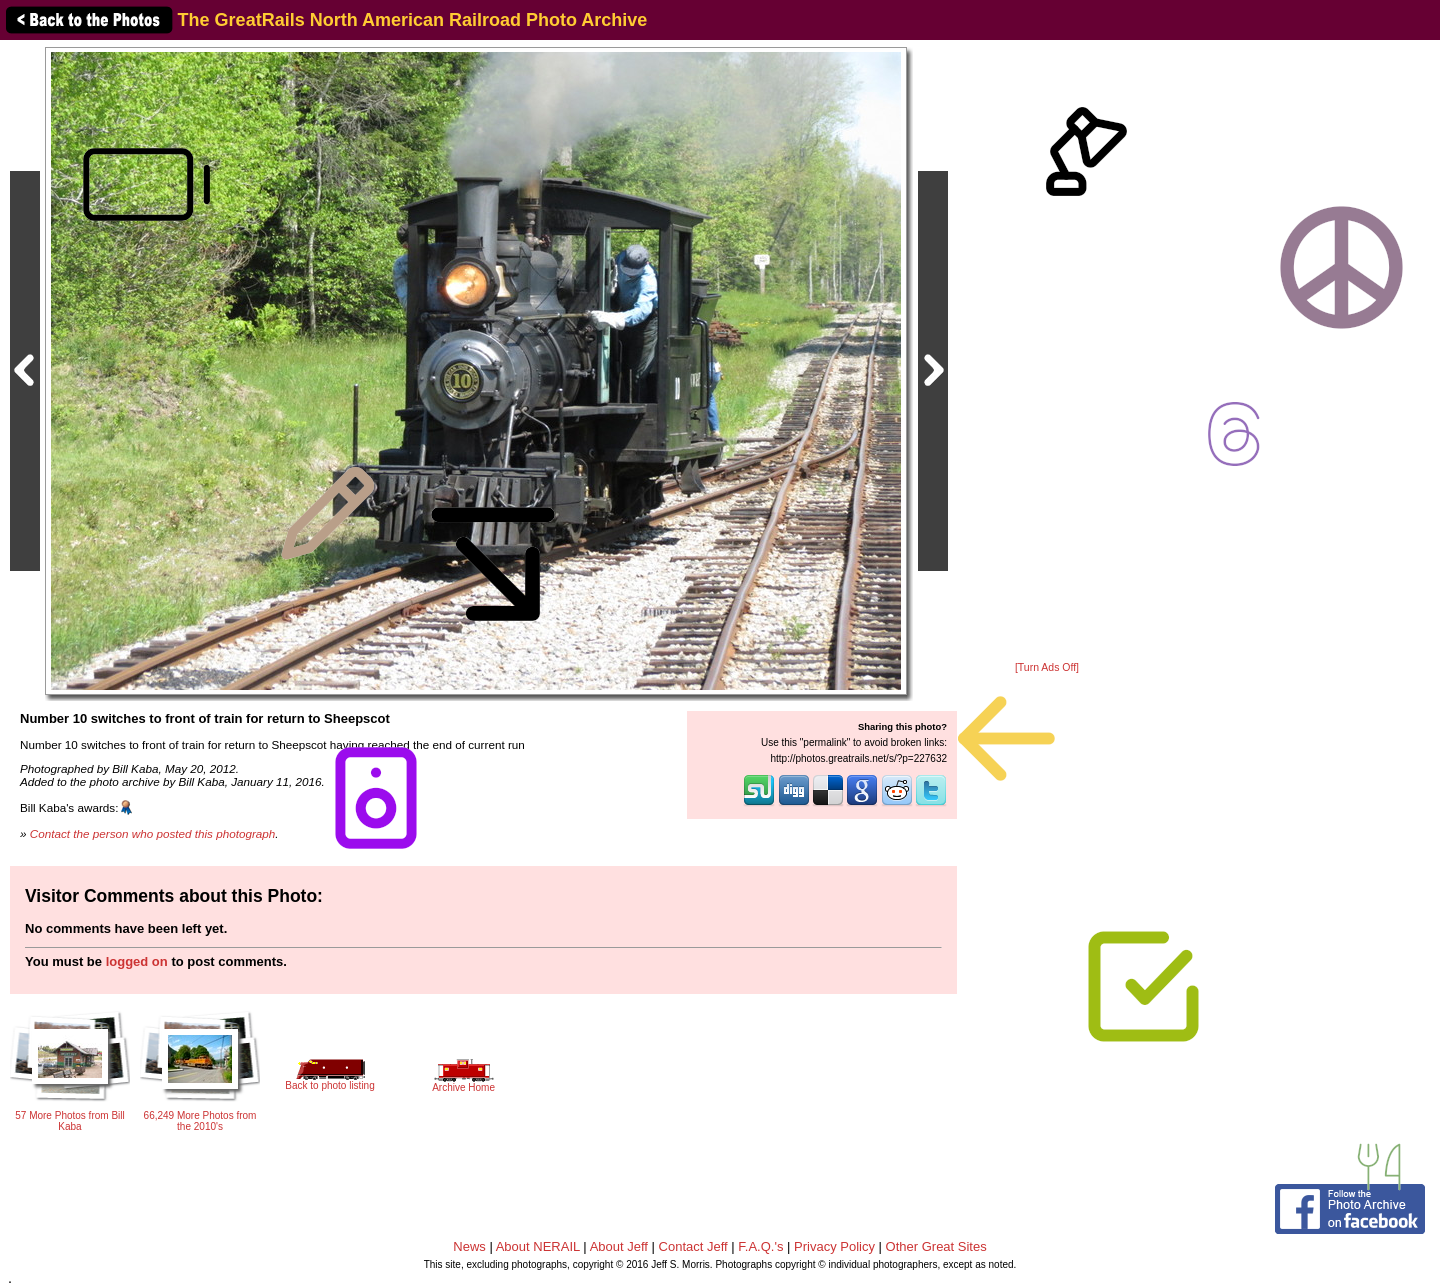 The image size is (1440, 1286). What do you see at coordinates (1006, 738) in the screenshot?
I see `go back to the previous screen` at bounding box center [1006, 738].